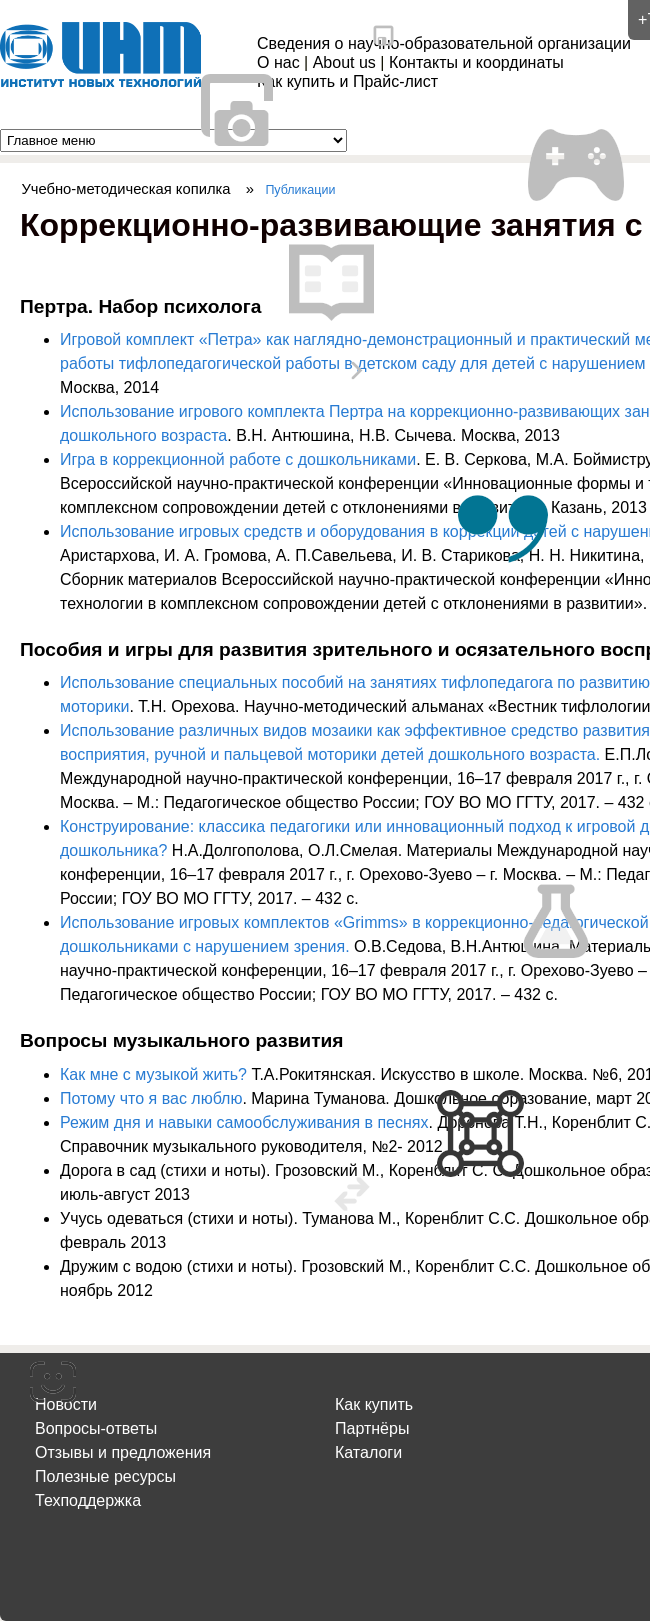 The width and height of the screenshot is (650, 1621). I want to click on save current file or document, so click(383, 35).